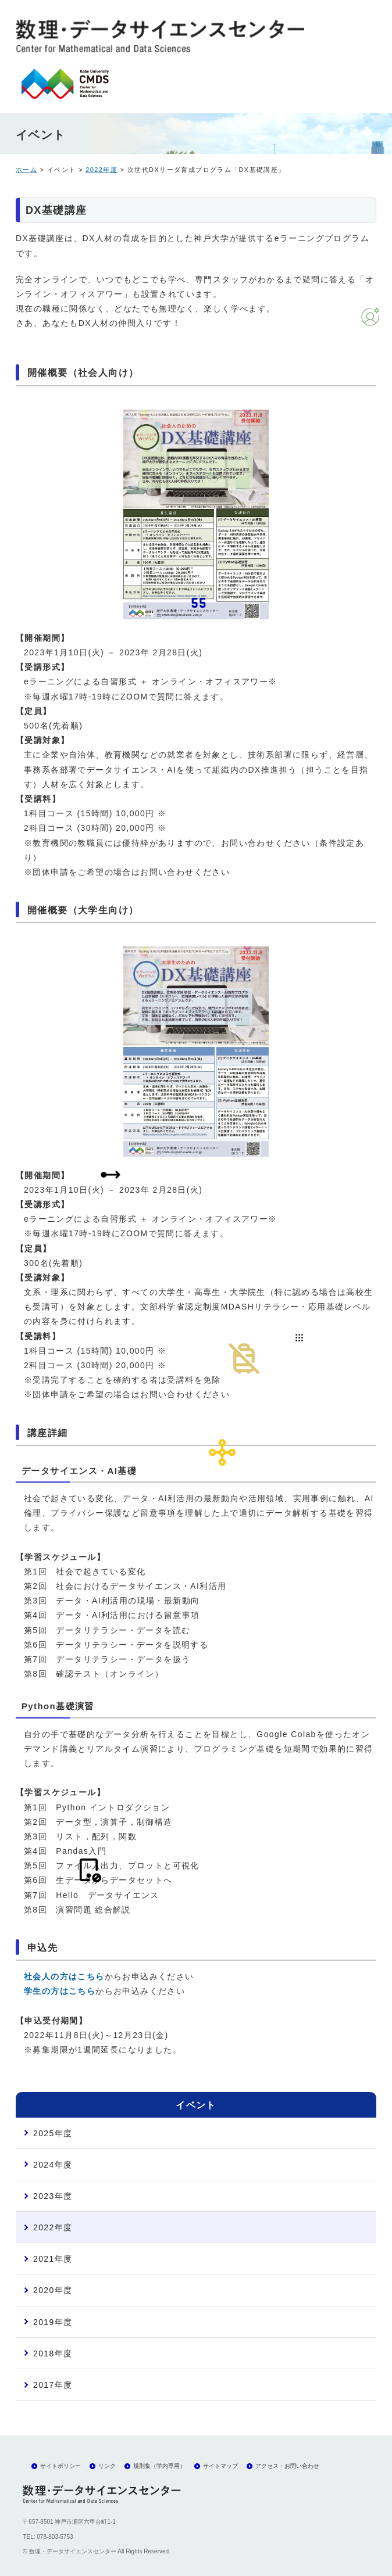  I want to click on open app drawer or launcher, so click(299, 1337).